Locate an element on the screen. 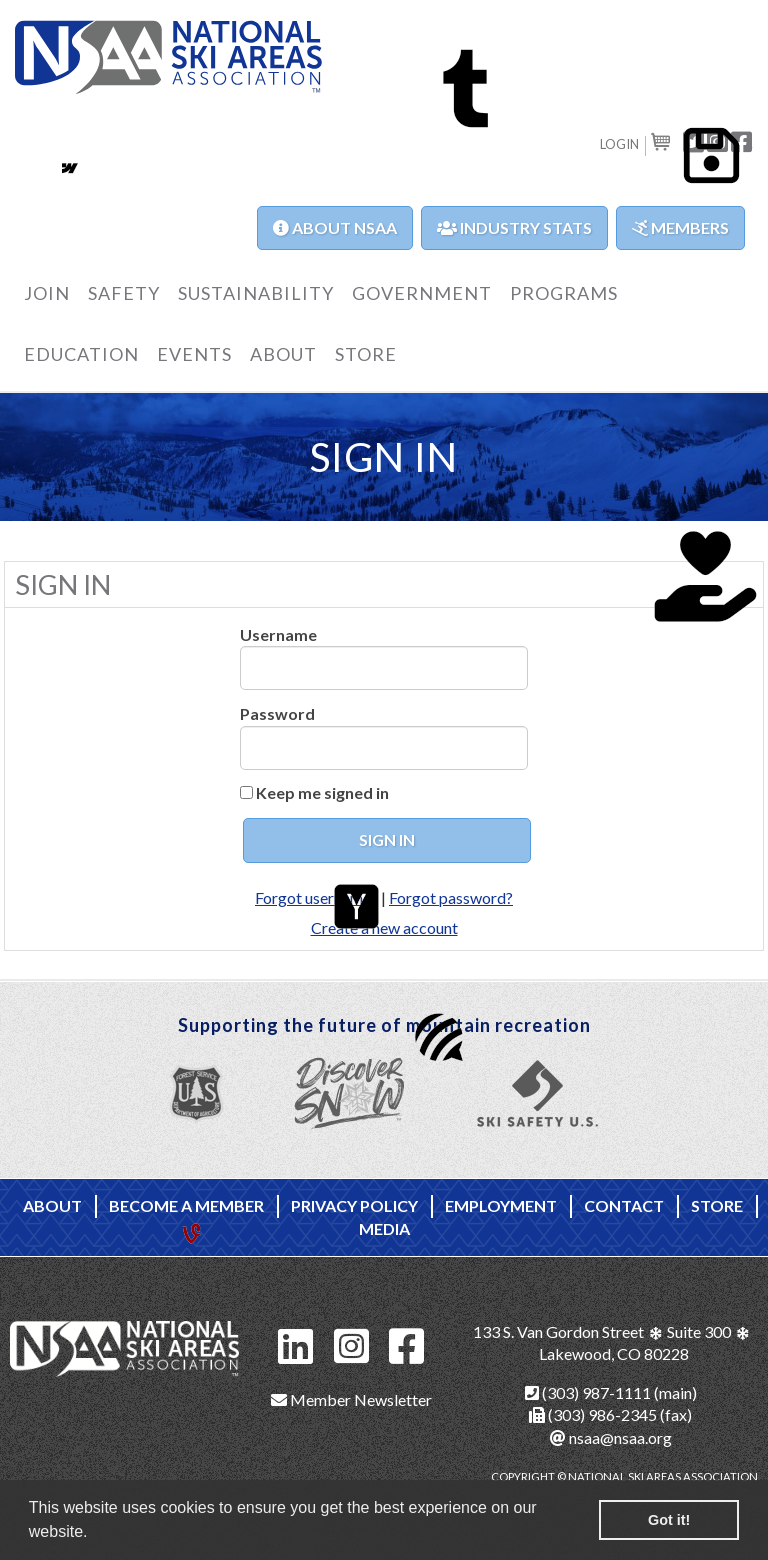 Image resolution: width=768 pixels, height=1560 pixels. access donation or charitable giving options is located at coordinates (705, 576).